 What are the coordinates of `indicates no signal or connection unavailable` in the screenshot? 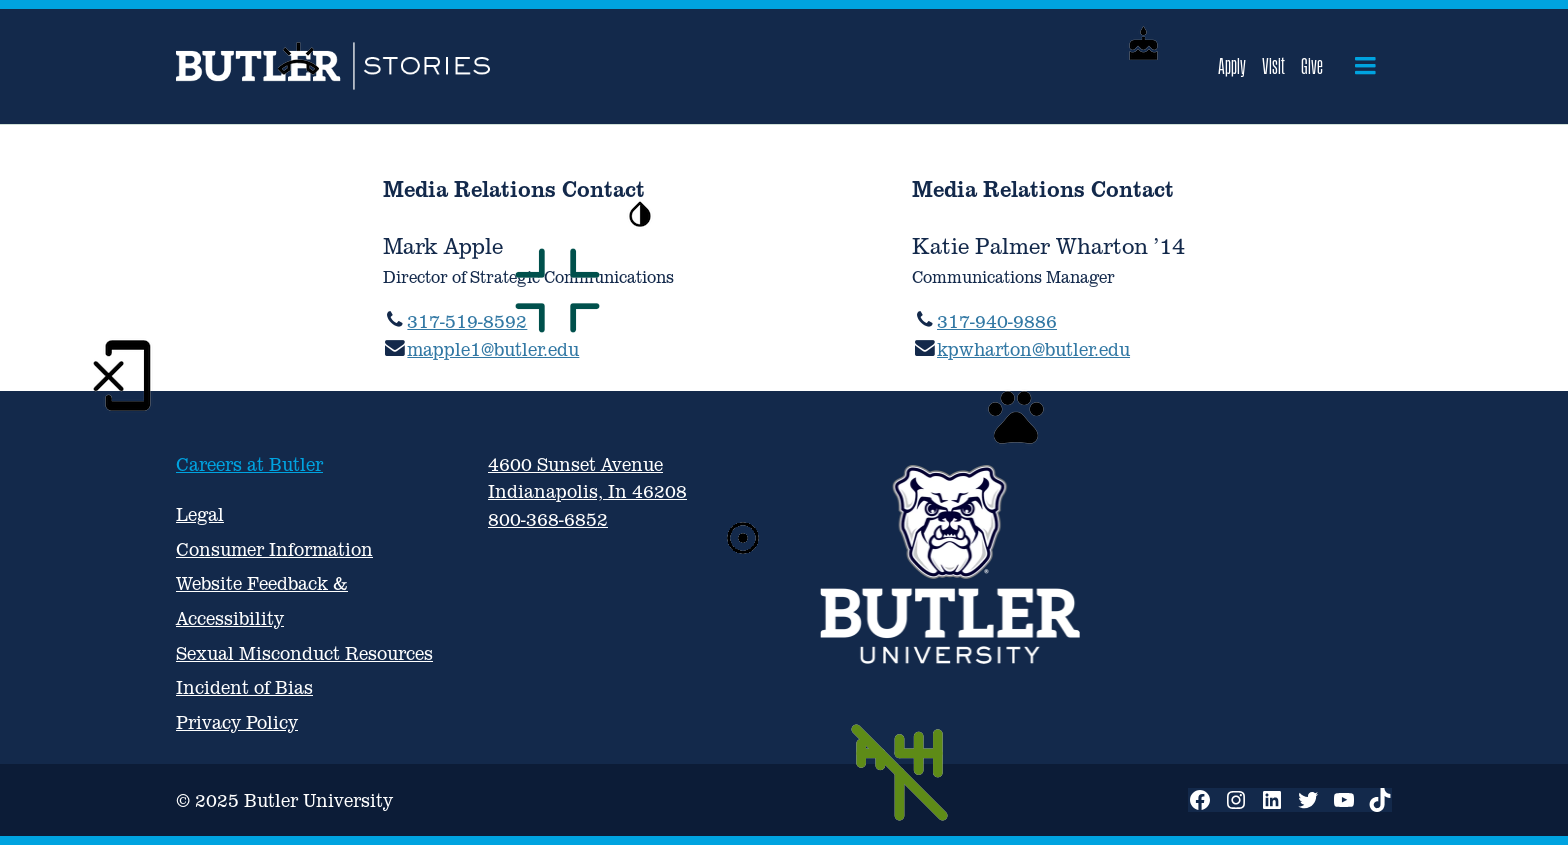 It's located at (899, 772).